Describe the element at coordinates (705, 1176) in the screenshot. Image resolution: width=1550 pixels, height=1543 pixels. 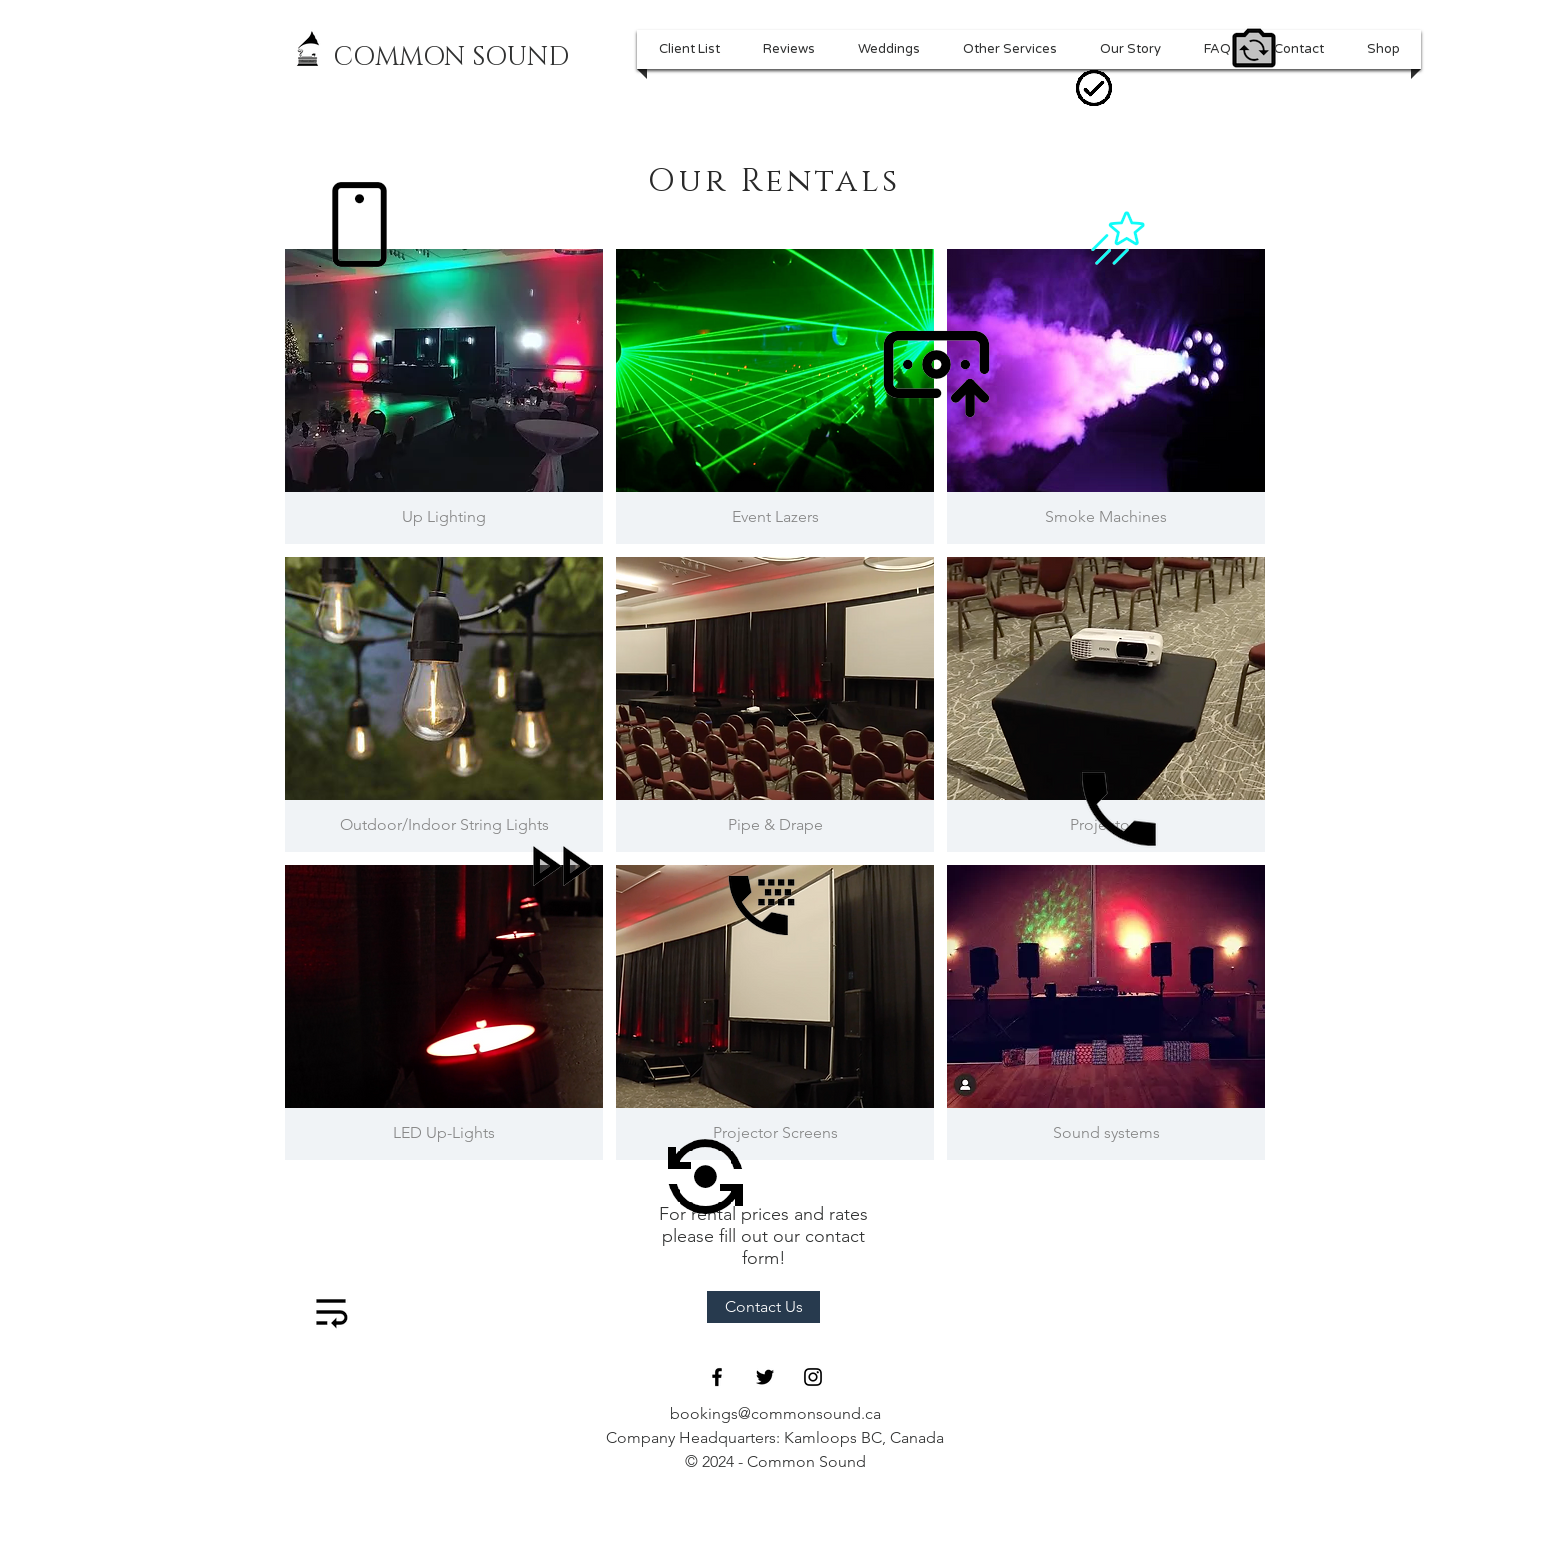
I see `switch between front and rear camera` at that location.